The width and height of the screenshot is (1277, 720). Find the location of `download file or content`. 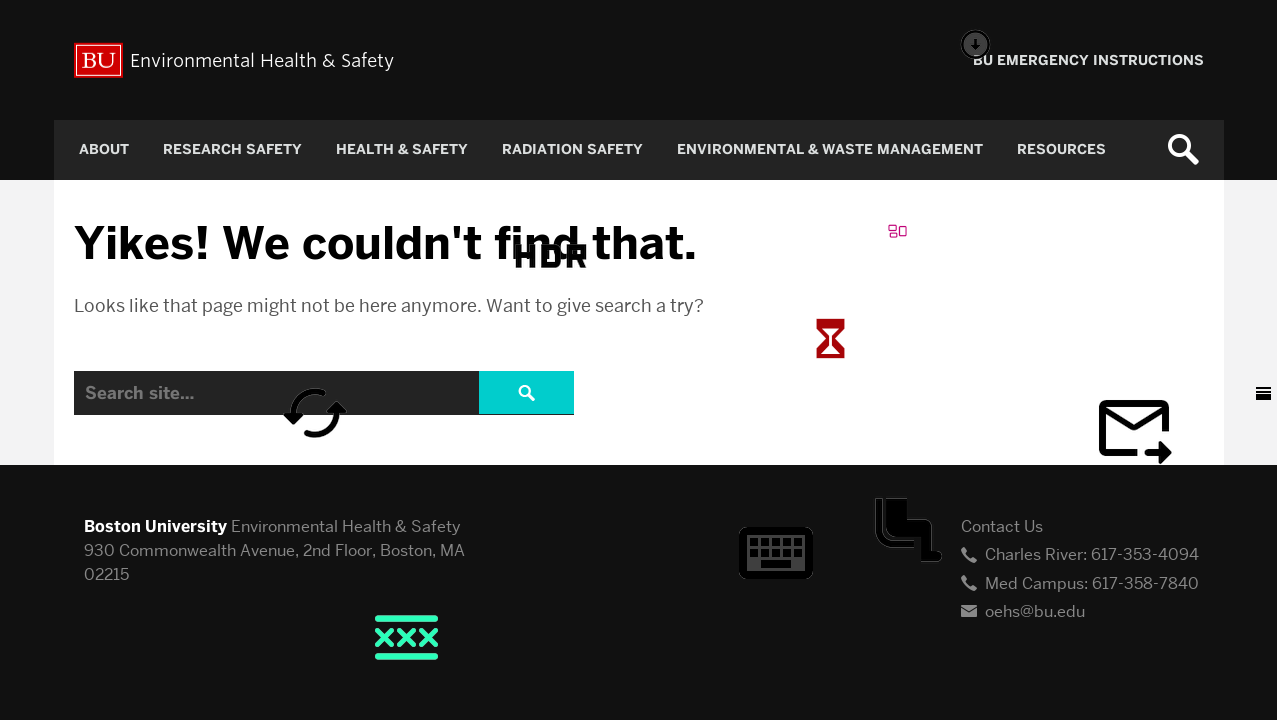

download file or content is located at coordinates (975, 44).